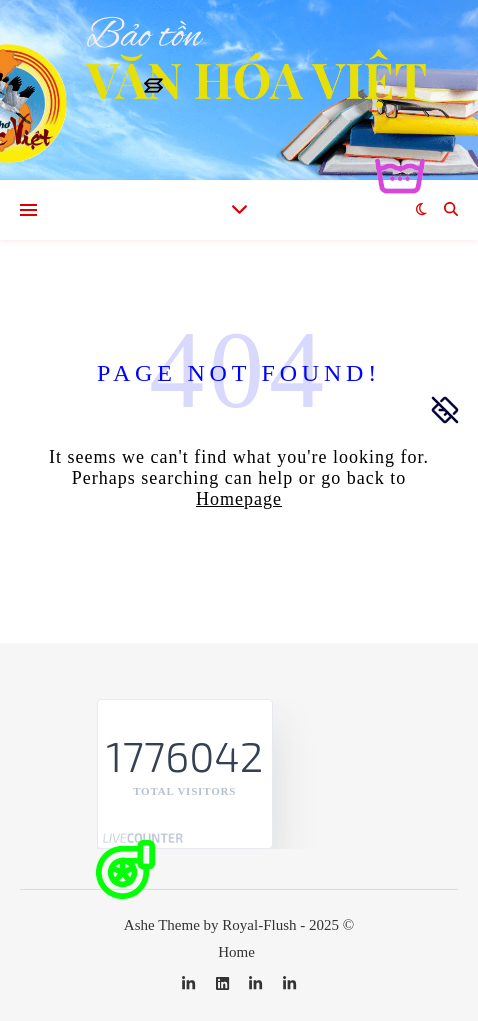  What do you see at coordinates (153, 85) in the screenshot?
I see `view solana cryptocurrency balance` at bounding box center [153, 85].